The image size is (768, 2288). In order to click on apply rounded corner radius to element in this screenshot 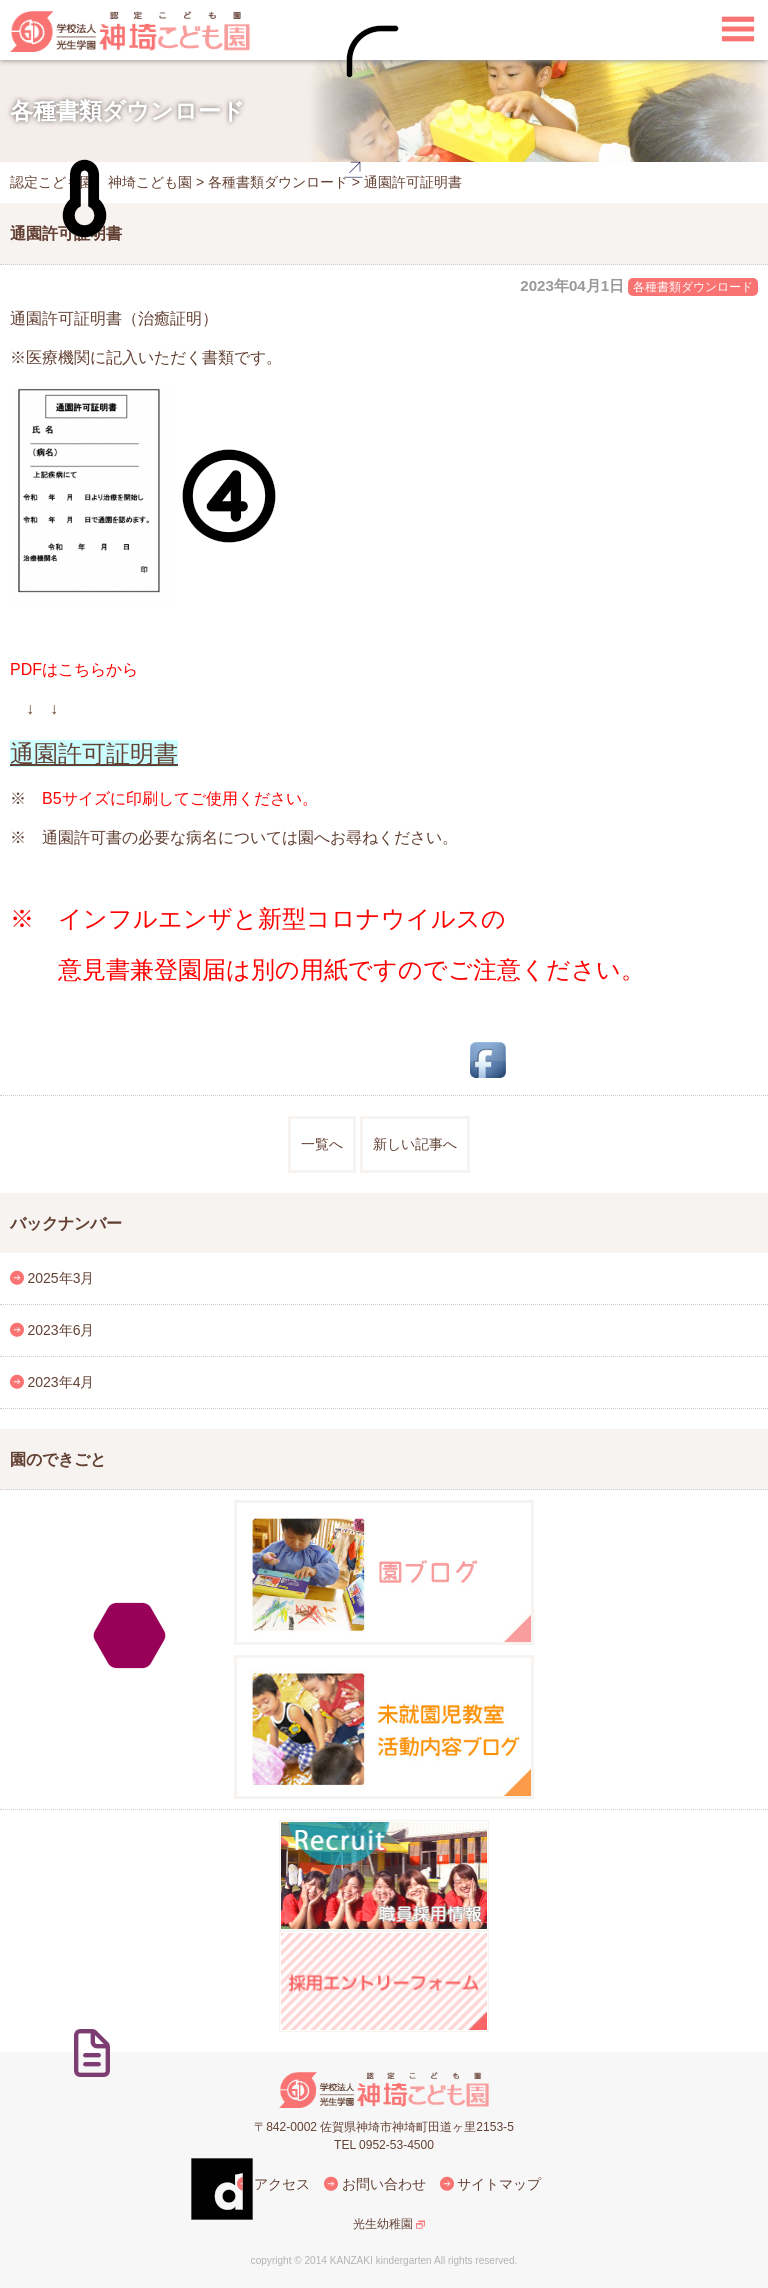, I will do `click(372, 51)`.